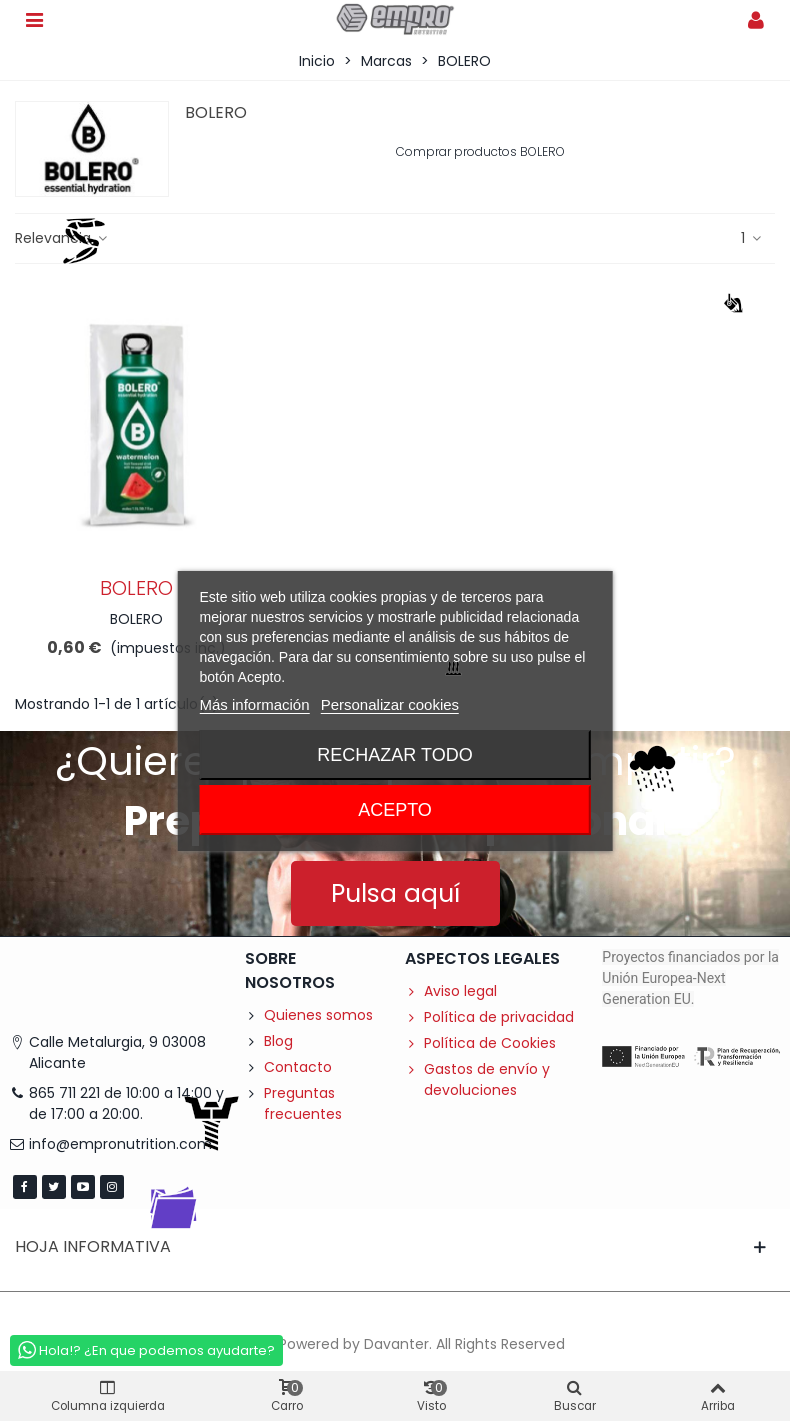 Image resolution: width=790 pixels, height=1421 pixels. Describe the element at coordinates (453, 668) in the screenshot. I see `indicates a hot surface warning` at that location.